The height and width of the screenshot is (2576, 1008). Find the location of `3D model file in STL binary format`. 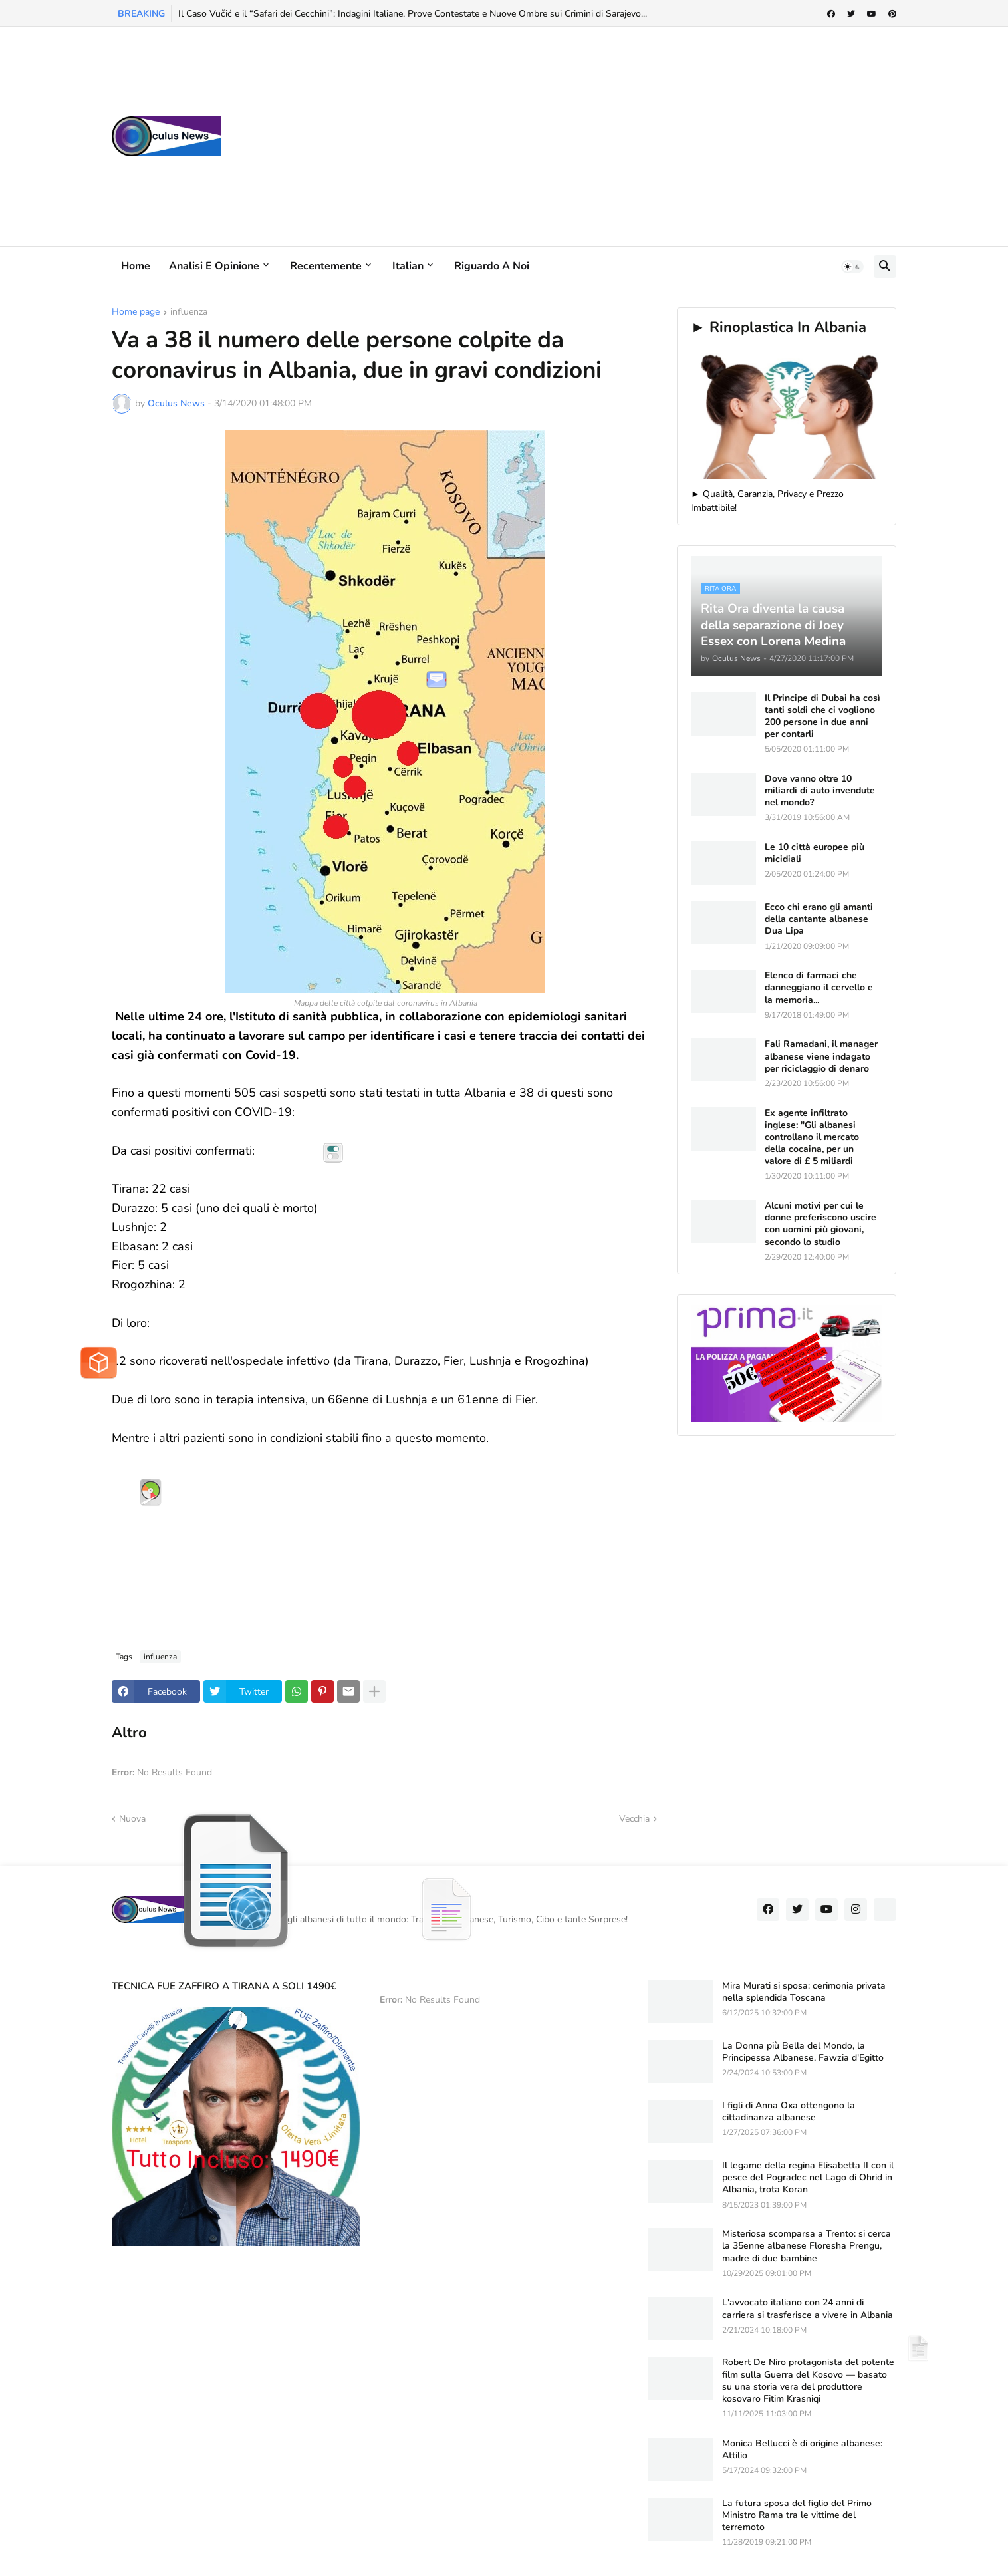

3D model file in STL binary format is located at coordinates (98, 1361).